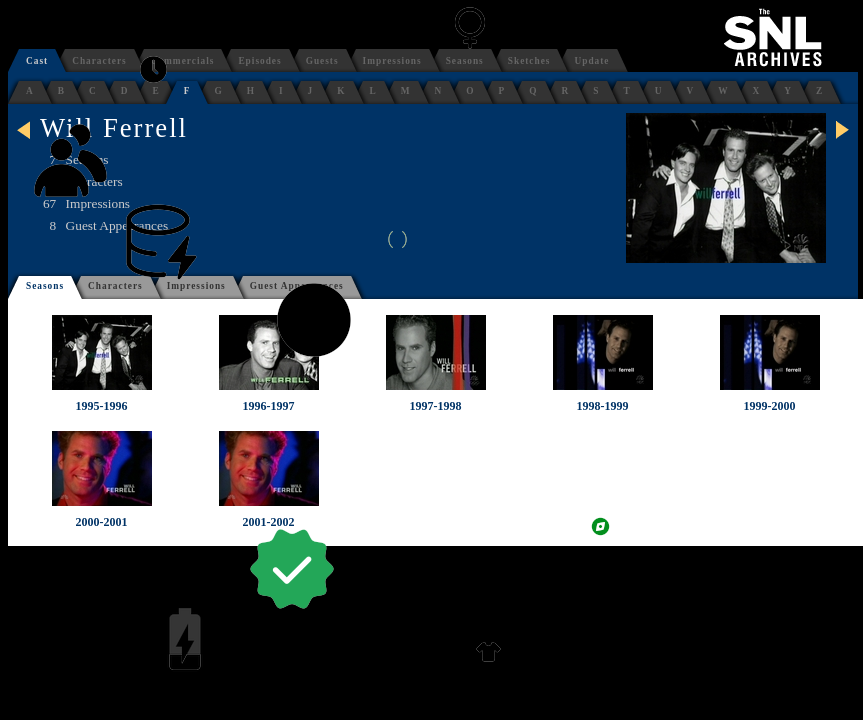 This screenshot has height=720, width=863. What do you see at coordinates (470, 28) in the screenshot?
I see `select female gender option` at bounding box center [470, 28].